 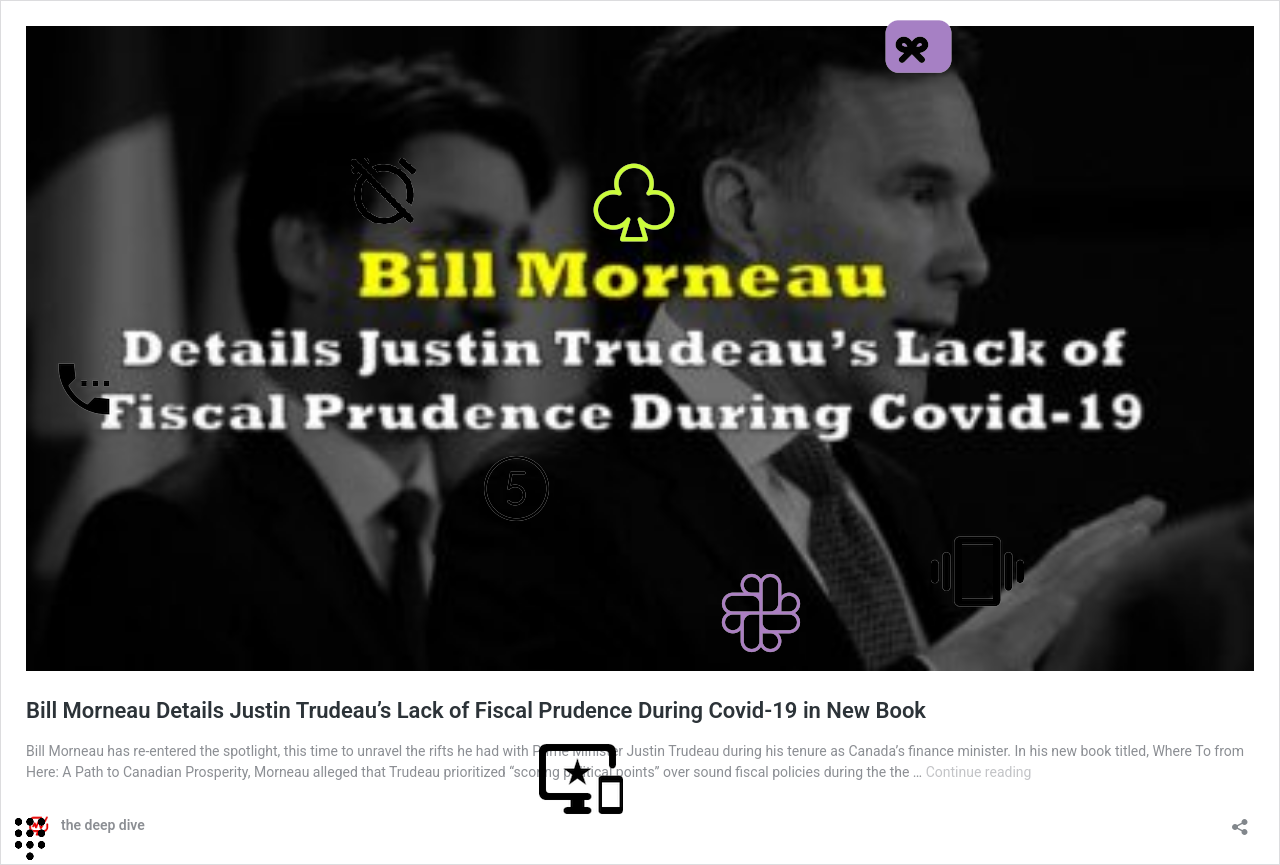 I want to click on access phone or call settings, so click(x=84, y=389).